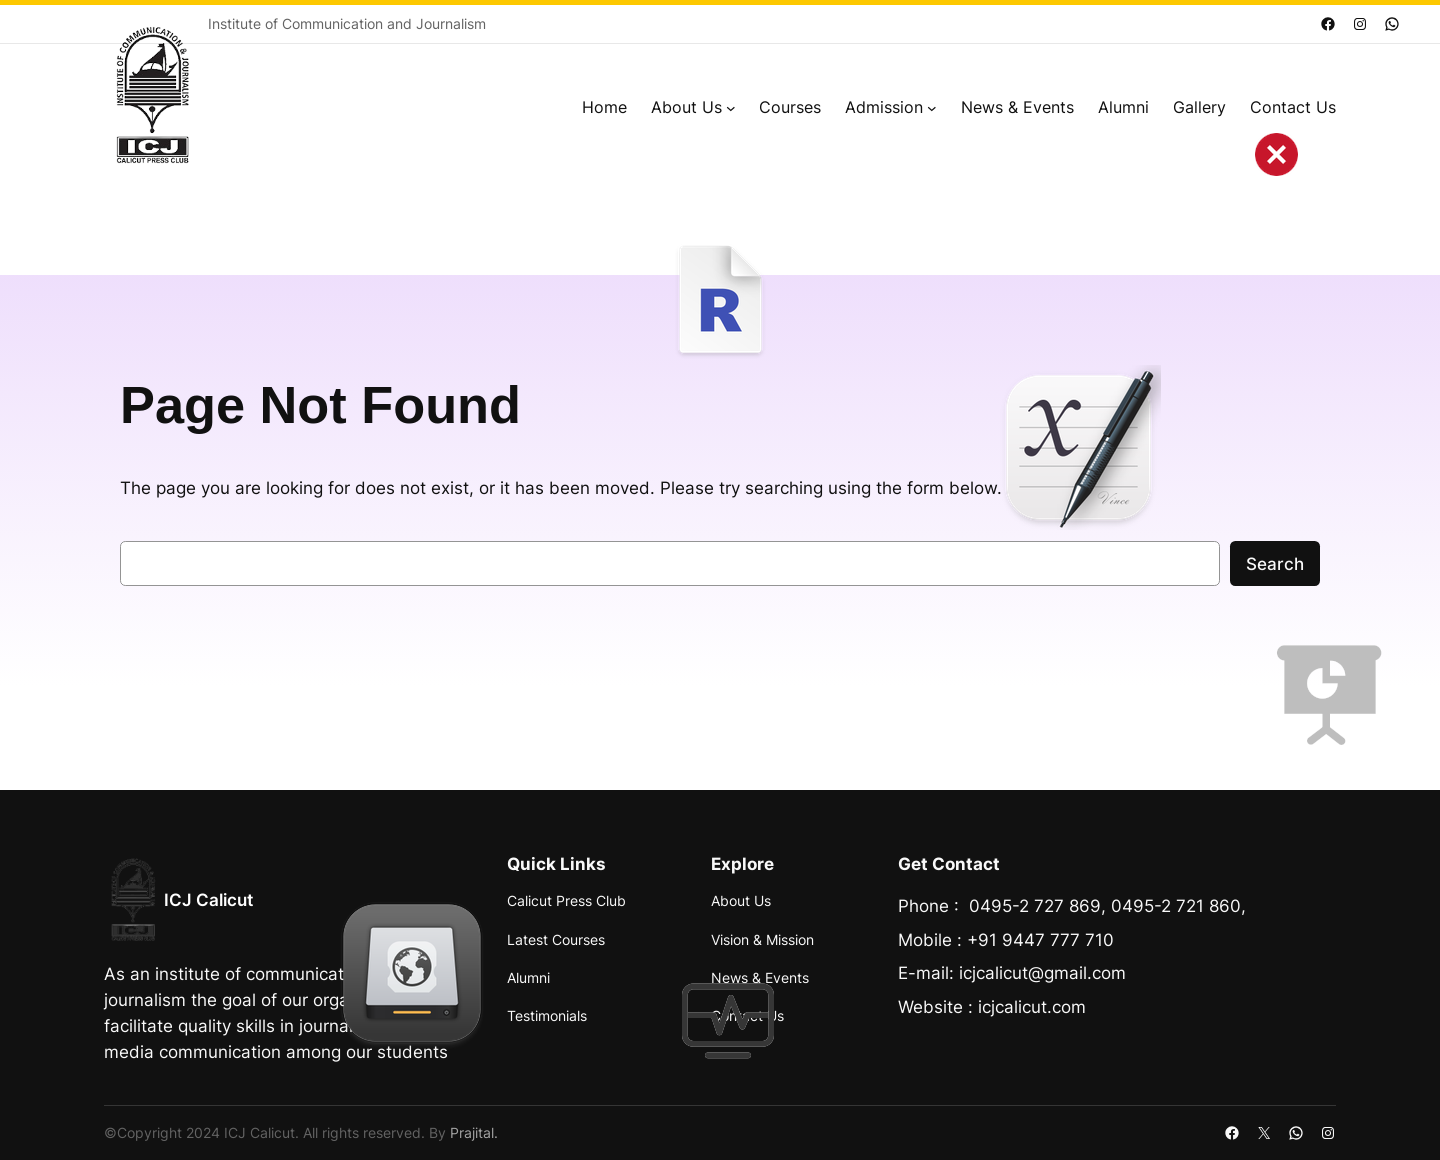 This screenshot has width=1440, height=1160. What do you see at coordinates (728, 1018) in the screenshot?
I see `access device diagnostics and system health` at bounding box center [728, 1018].